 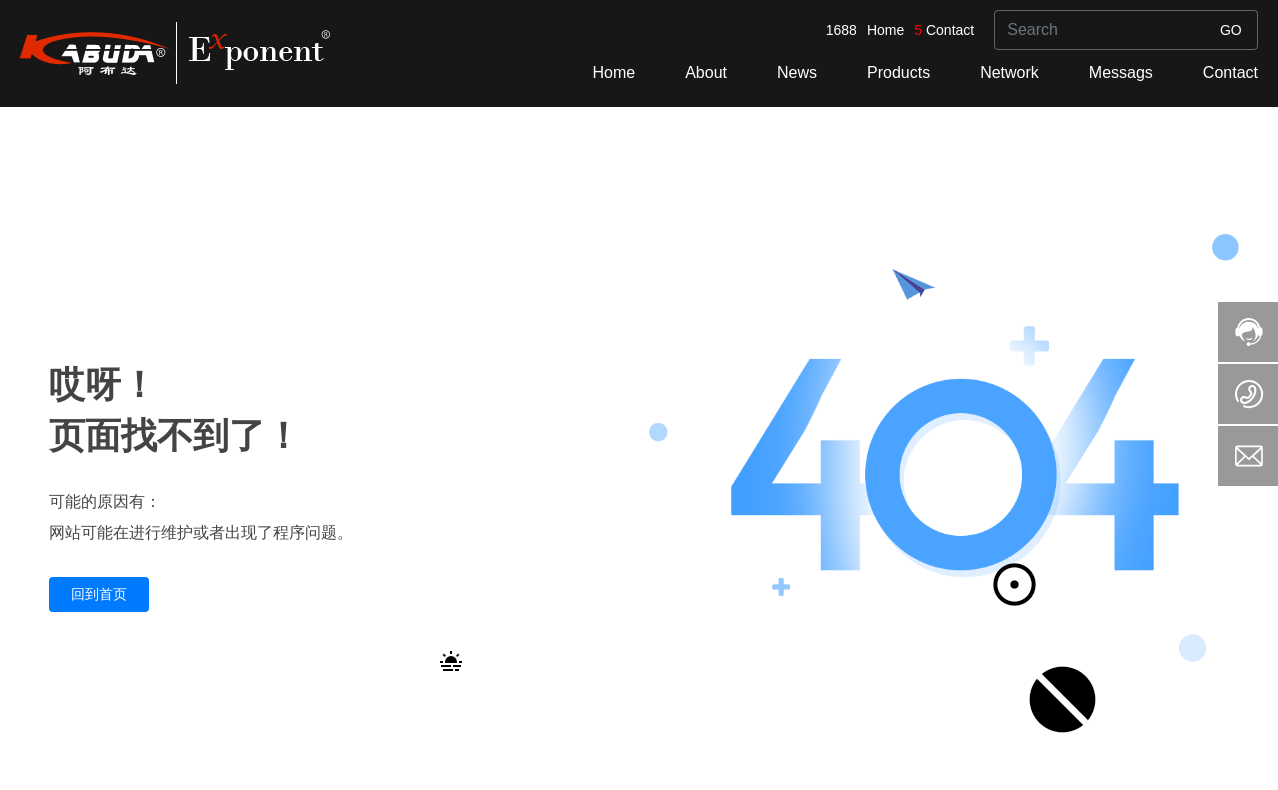 I want to click on indicates a blocked or restricted action, so click(x=1062, y=699).